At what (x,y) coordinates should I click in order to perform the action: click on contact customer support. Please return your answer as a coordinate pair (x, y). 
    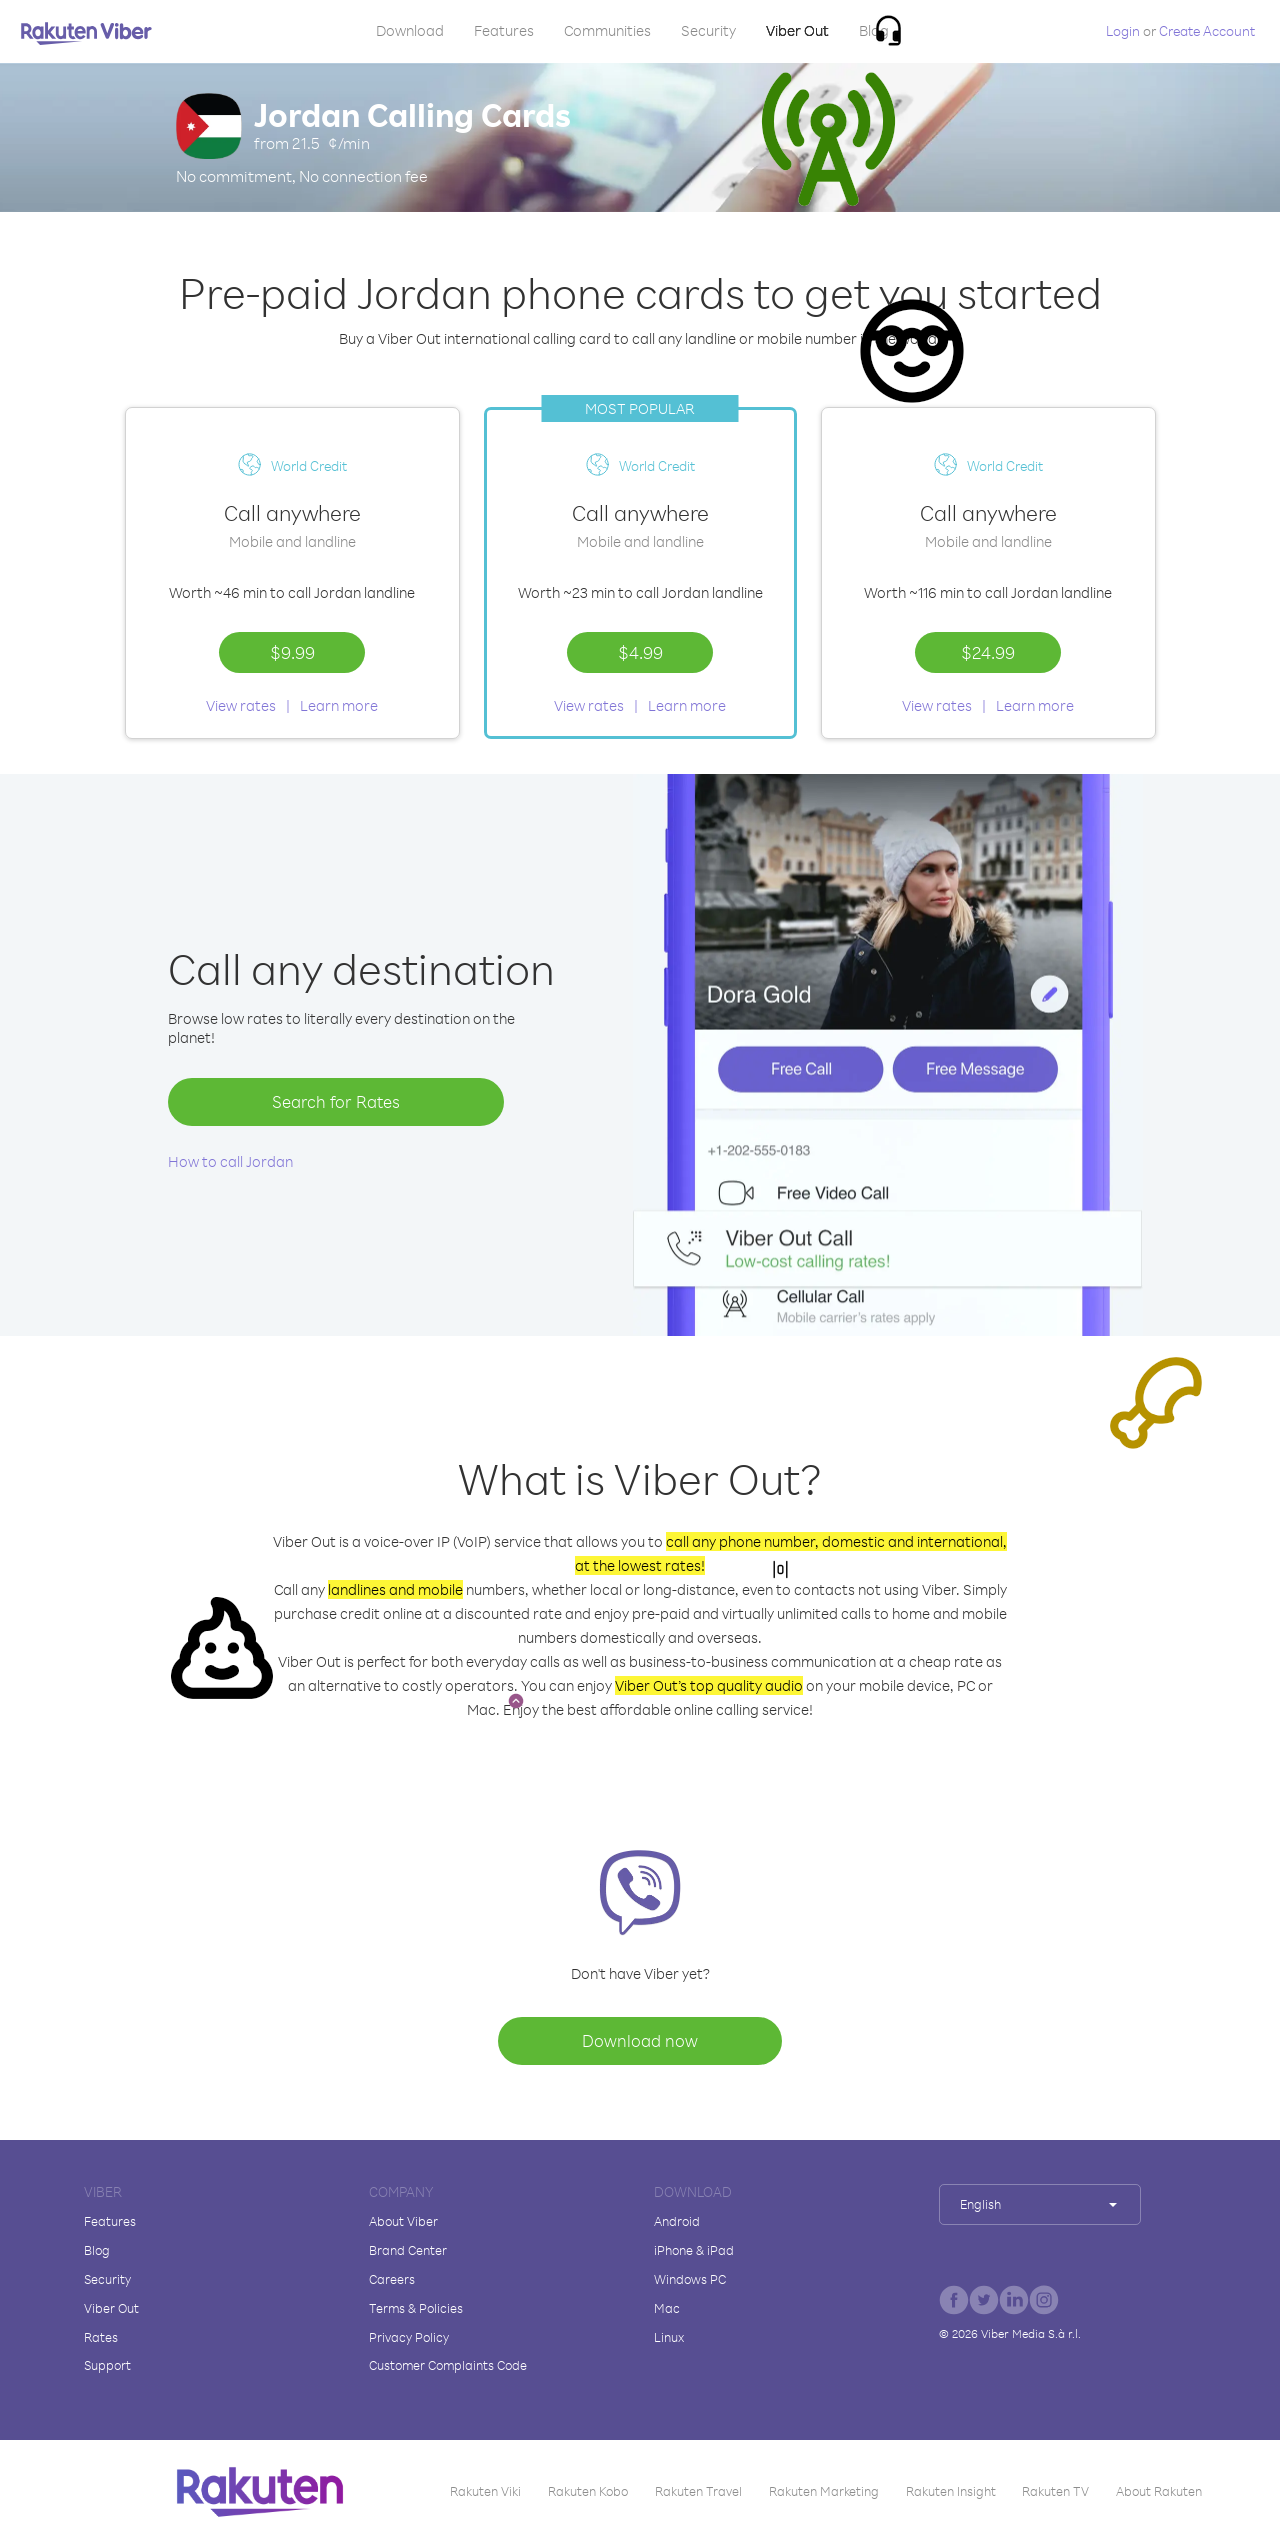
    Looking at the image, I should click on (888, 30).